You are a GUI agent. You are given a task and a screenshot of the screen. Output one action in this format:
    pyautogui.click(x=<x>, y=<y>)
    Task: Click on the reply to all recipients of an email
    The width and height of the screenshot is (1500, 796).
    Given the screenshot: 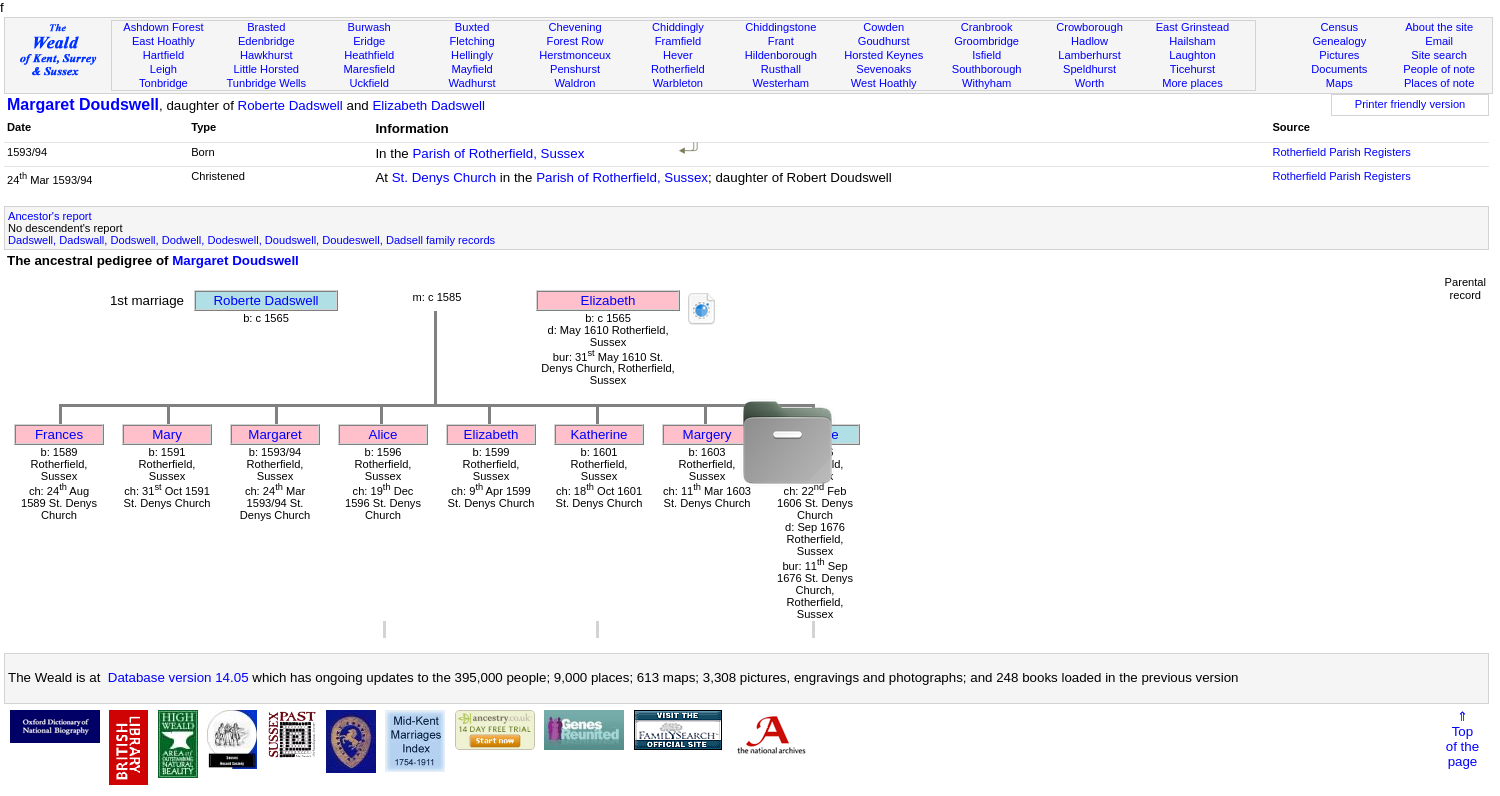 What is the action you would take?
    pyautogui.click(x=688, y=148)
    